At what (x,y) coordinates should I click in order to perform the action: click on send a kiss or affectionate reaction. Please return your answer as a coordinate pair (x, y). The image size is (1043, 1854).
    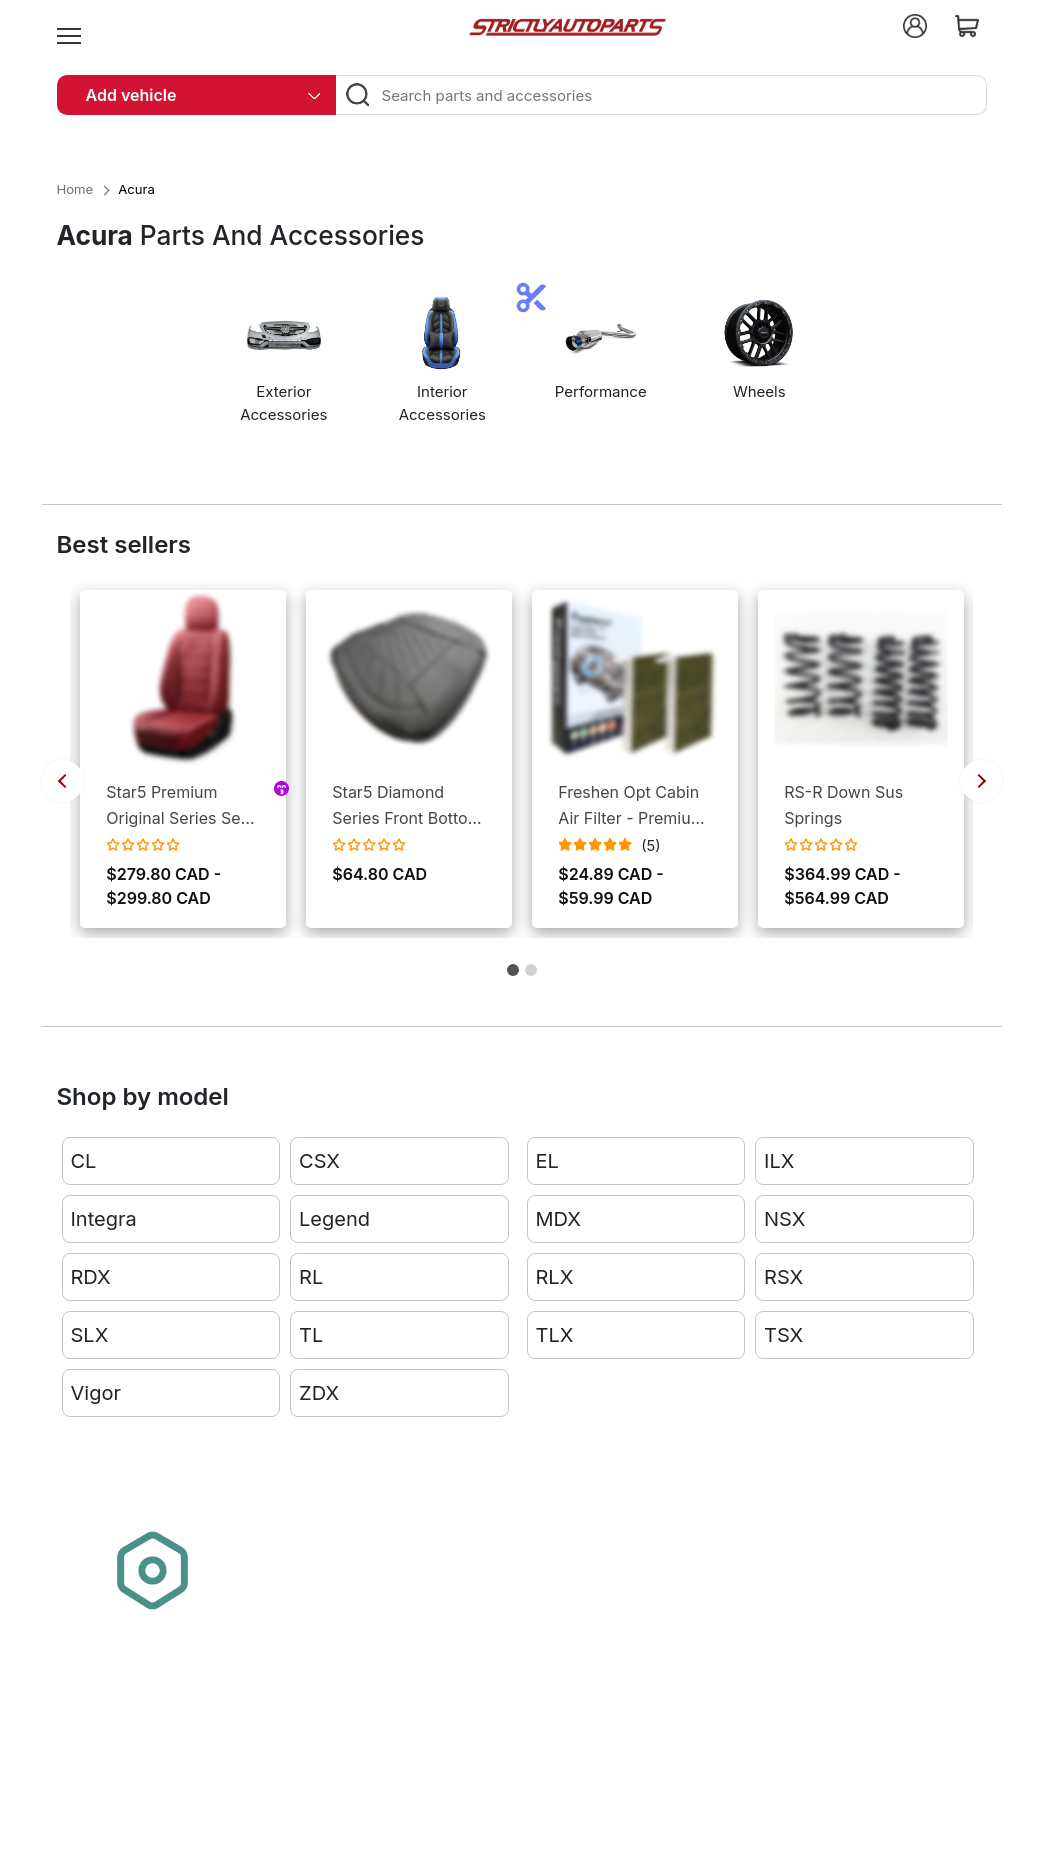
    Looking at the image, I should click on (281, 788).